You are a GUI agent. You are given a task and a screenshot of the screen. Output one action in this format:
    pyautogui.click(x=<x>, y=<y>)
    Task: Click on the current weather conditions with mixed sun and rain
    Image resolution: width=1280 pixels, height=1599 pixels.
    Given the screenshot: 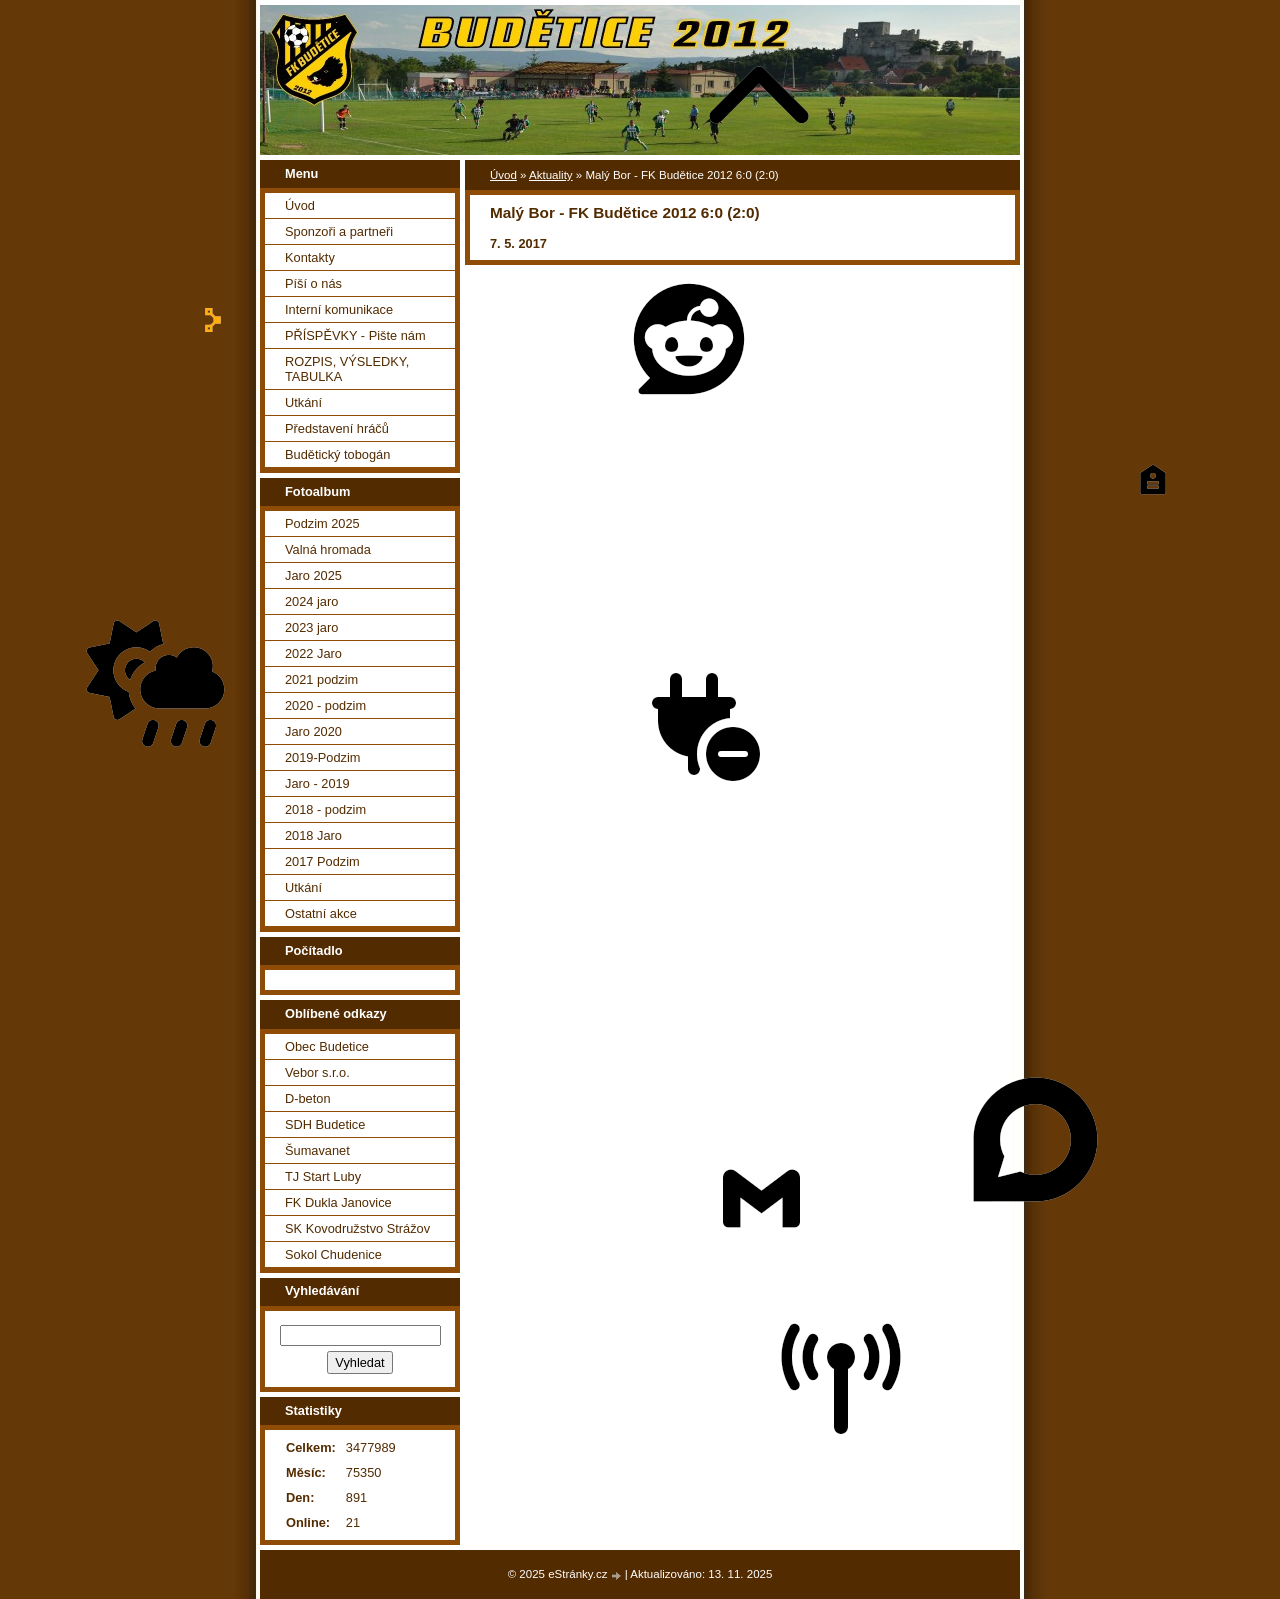 What is the action you would take?
    pyautogui.click(x=155, y=685)
    